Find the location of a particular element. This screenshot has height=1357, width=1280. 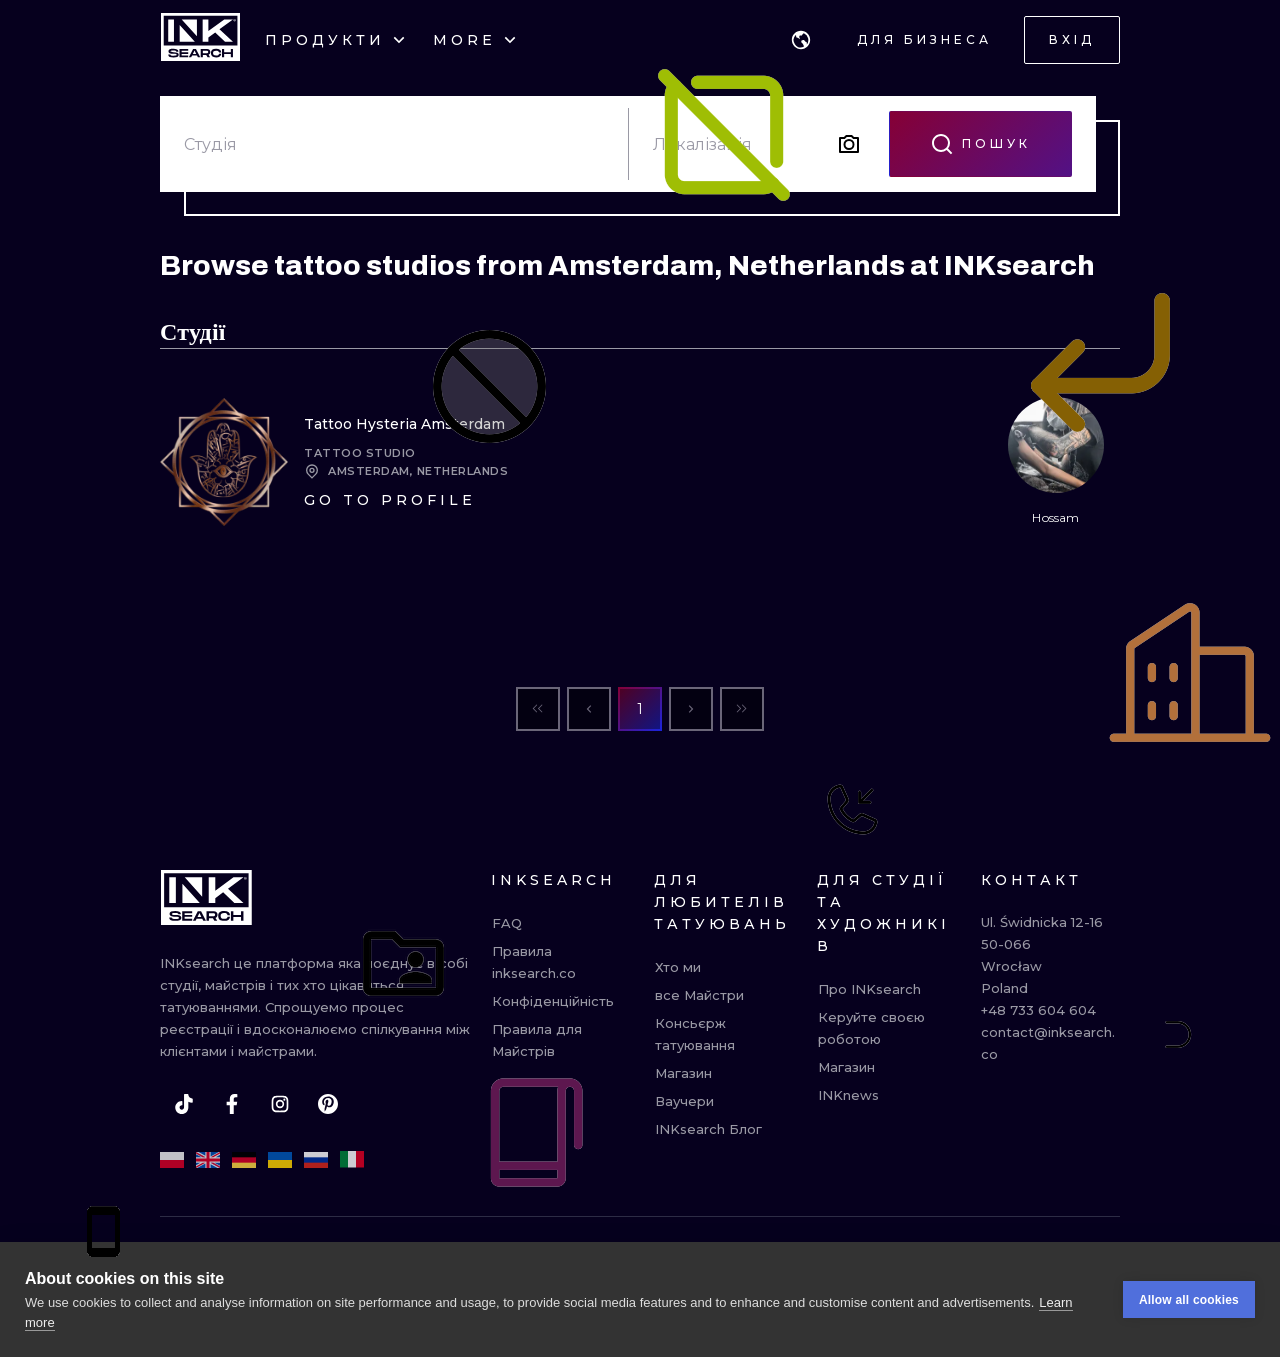

view towel or linen amenities is located at coordinates (532, 1132).